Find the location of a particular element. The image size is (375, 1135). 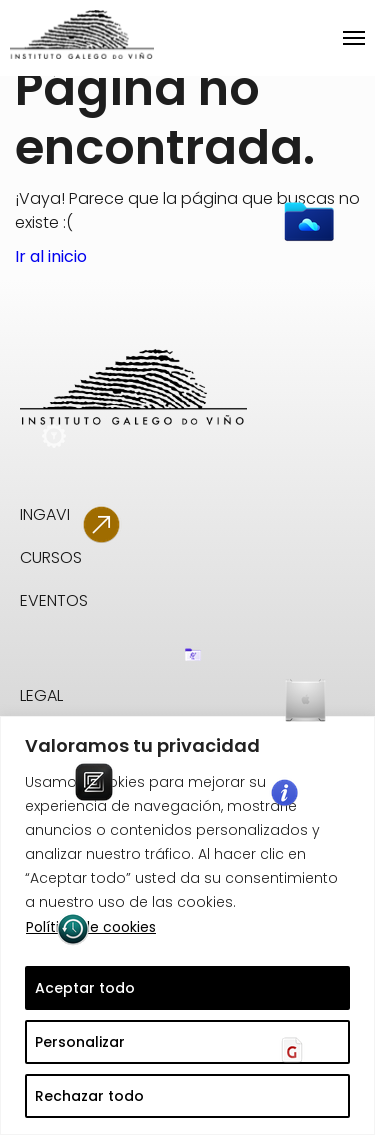

open time machine backup settings is located at coordinates (73, 929).